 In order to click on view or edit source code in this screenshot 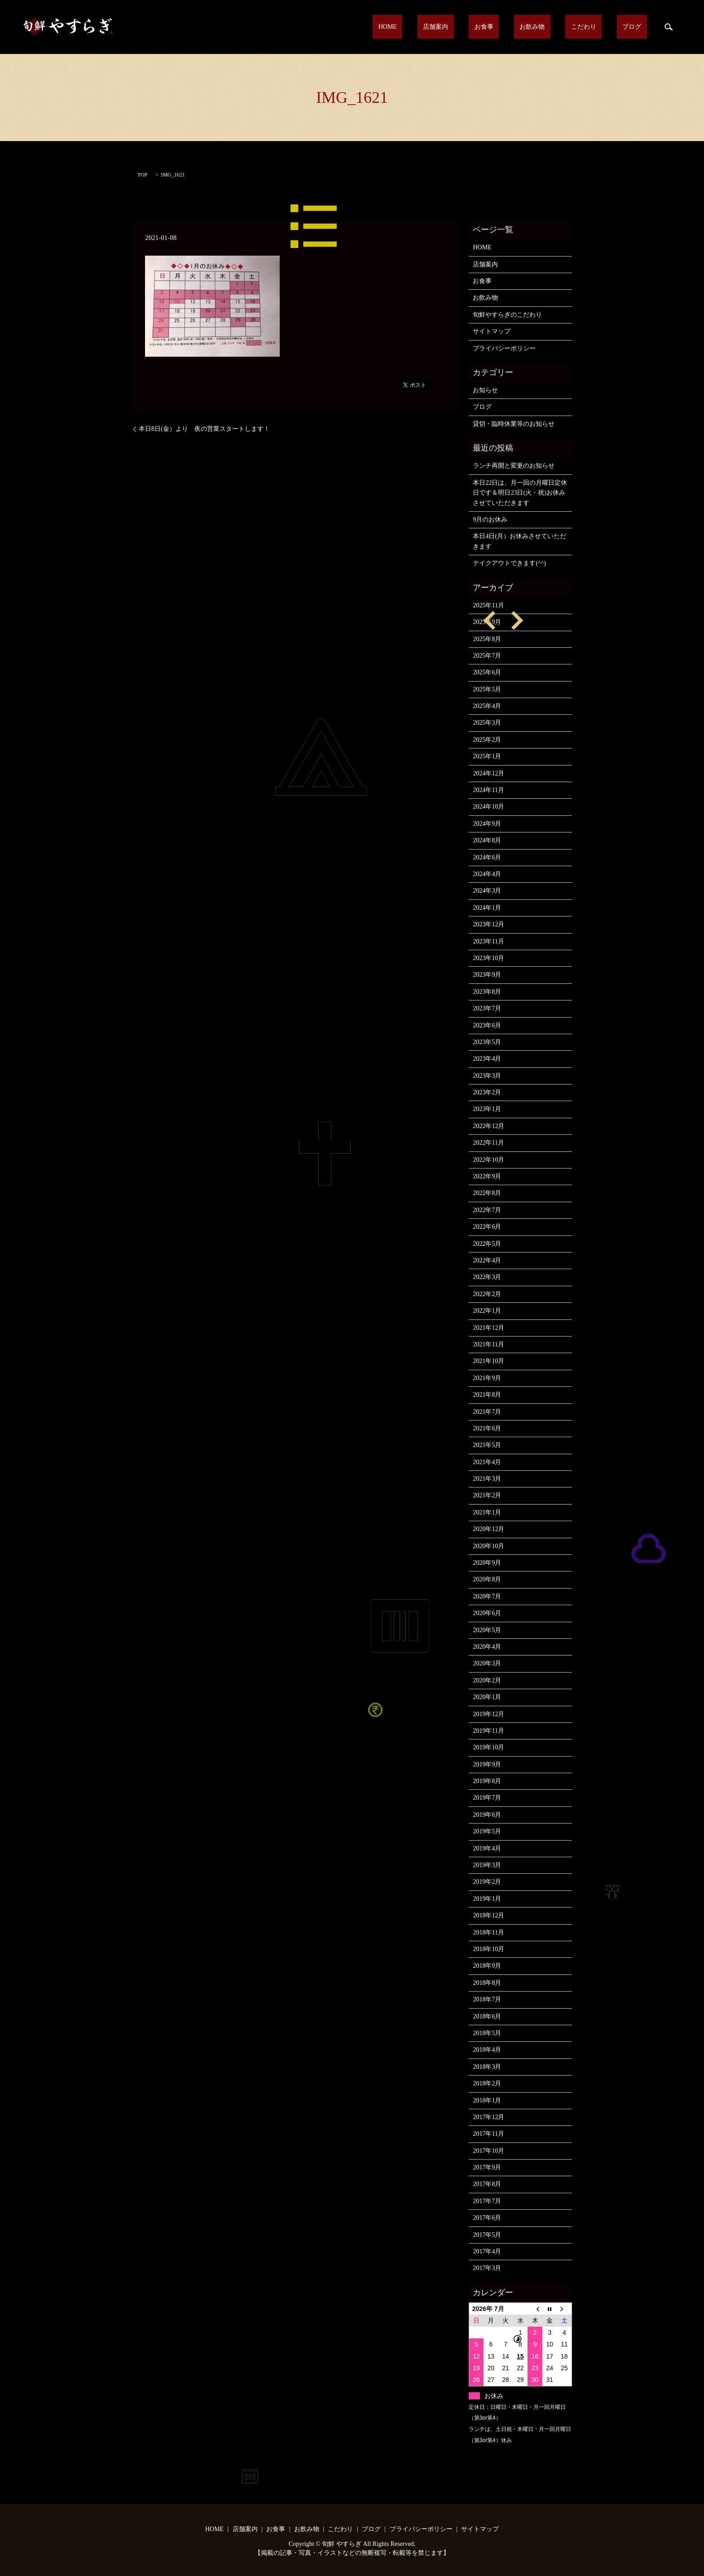, I will do `click(503, 620)`.